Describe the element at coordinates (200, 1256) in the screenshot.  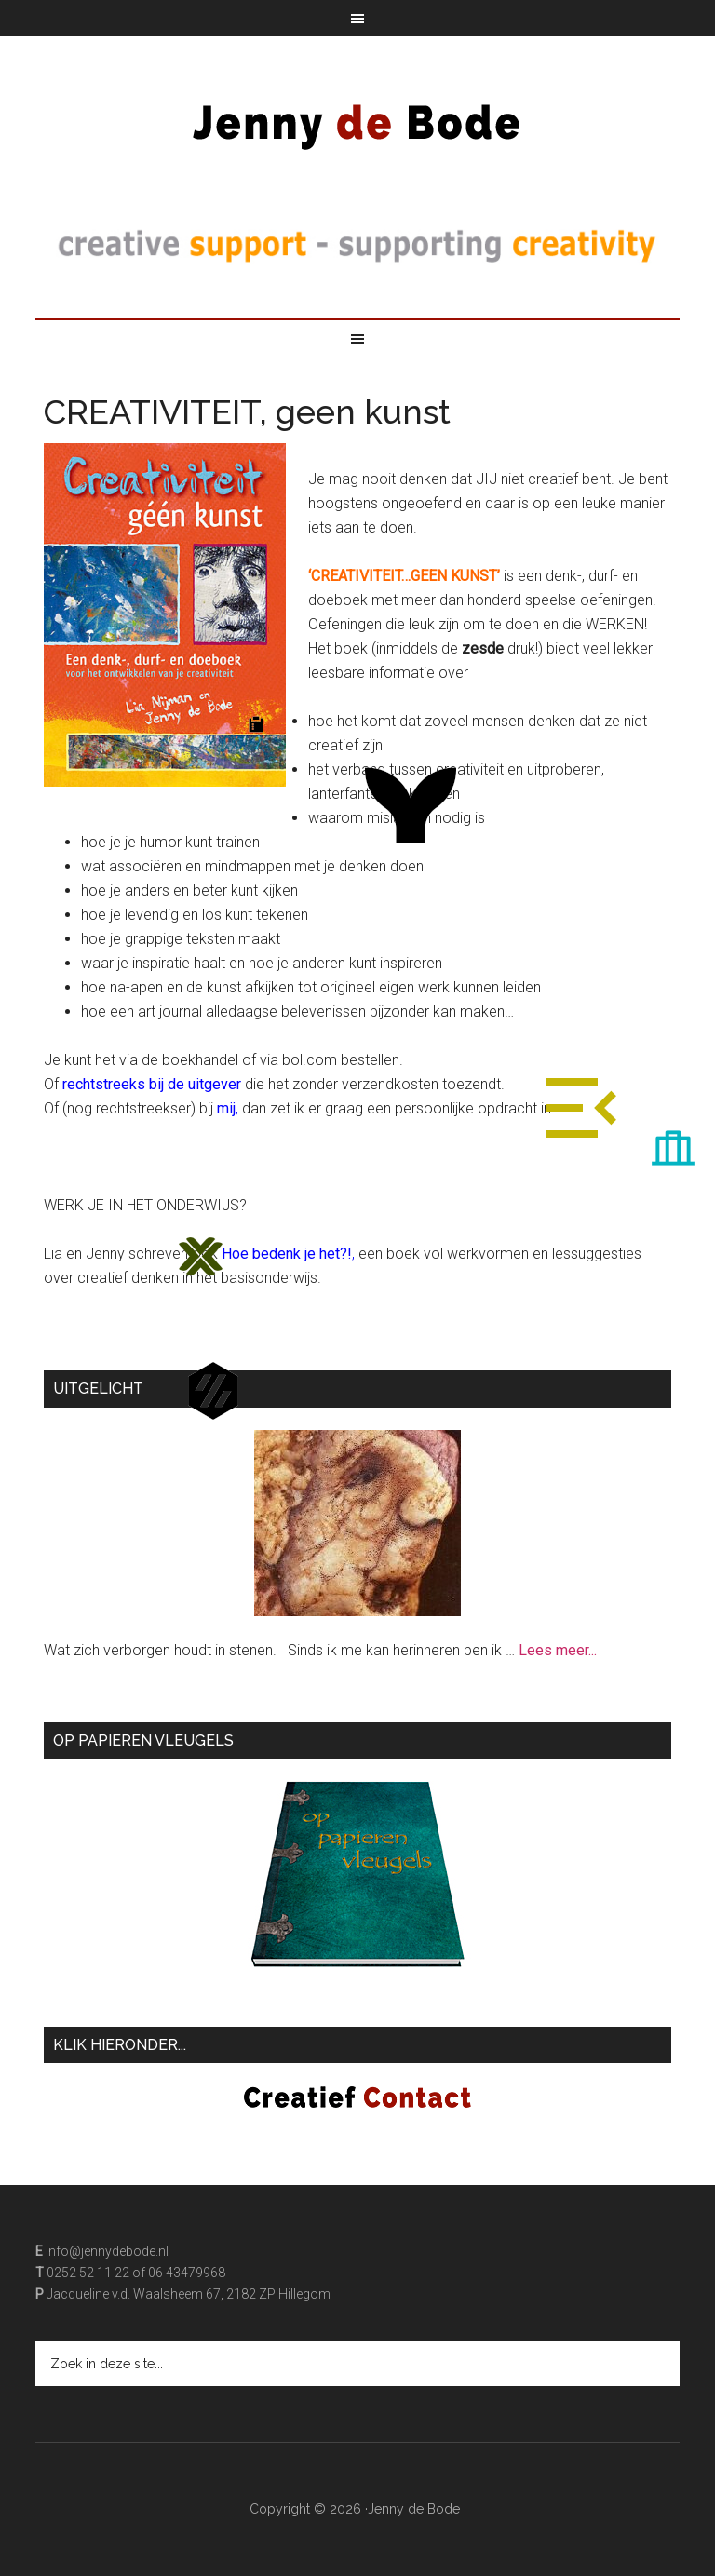
I see `open proxmox virtual environment dashboard` at that location.